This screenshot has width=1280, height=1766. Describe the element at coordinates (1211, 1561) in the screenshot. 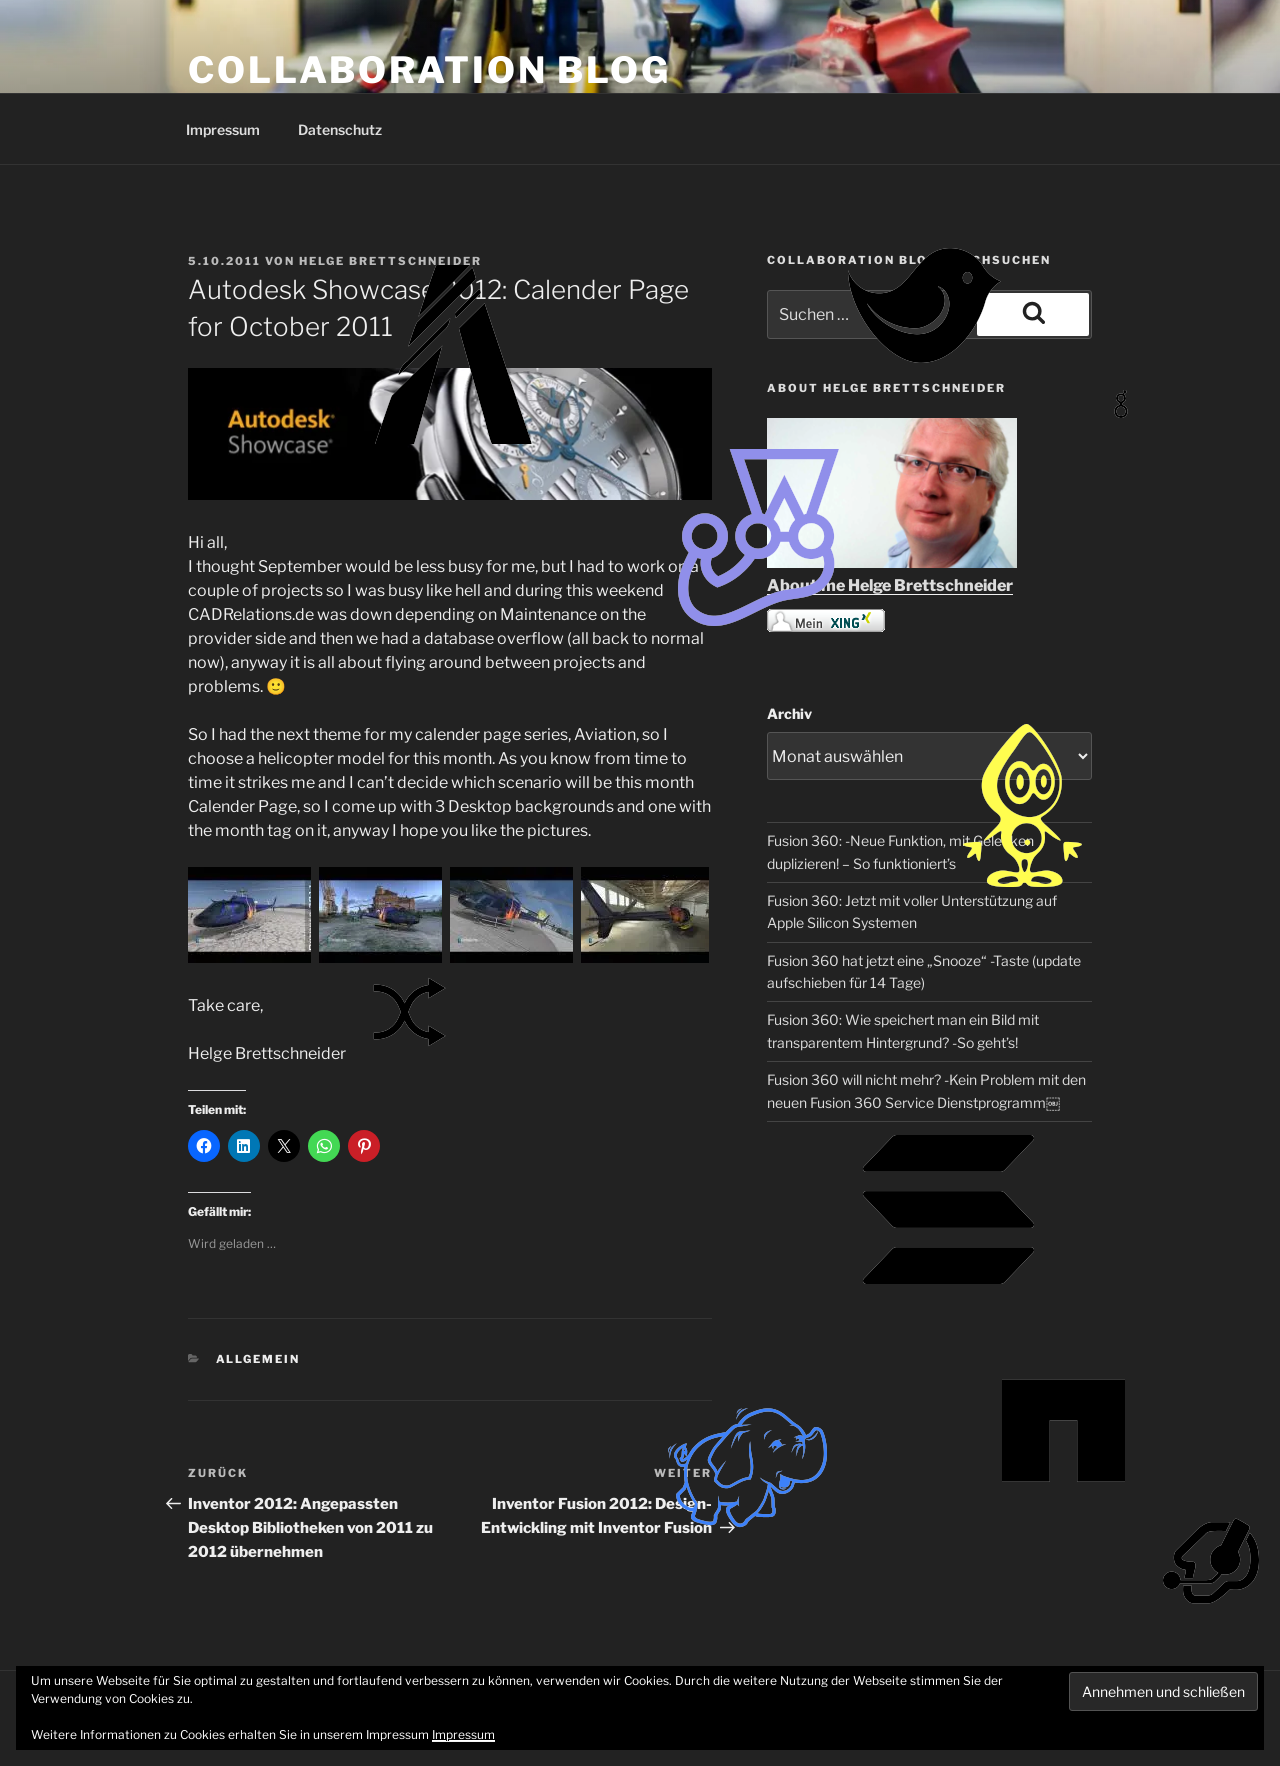

I see `open zoiper VoIP calling app` at that location.